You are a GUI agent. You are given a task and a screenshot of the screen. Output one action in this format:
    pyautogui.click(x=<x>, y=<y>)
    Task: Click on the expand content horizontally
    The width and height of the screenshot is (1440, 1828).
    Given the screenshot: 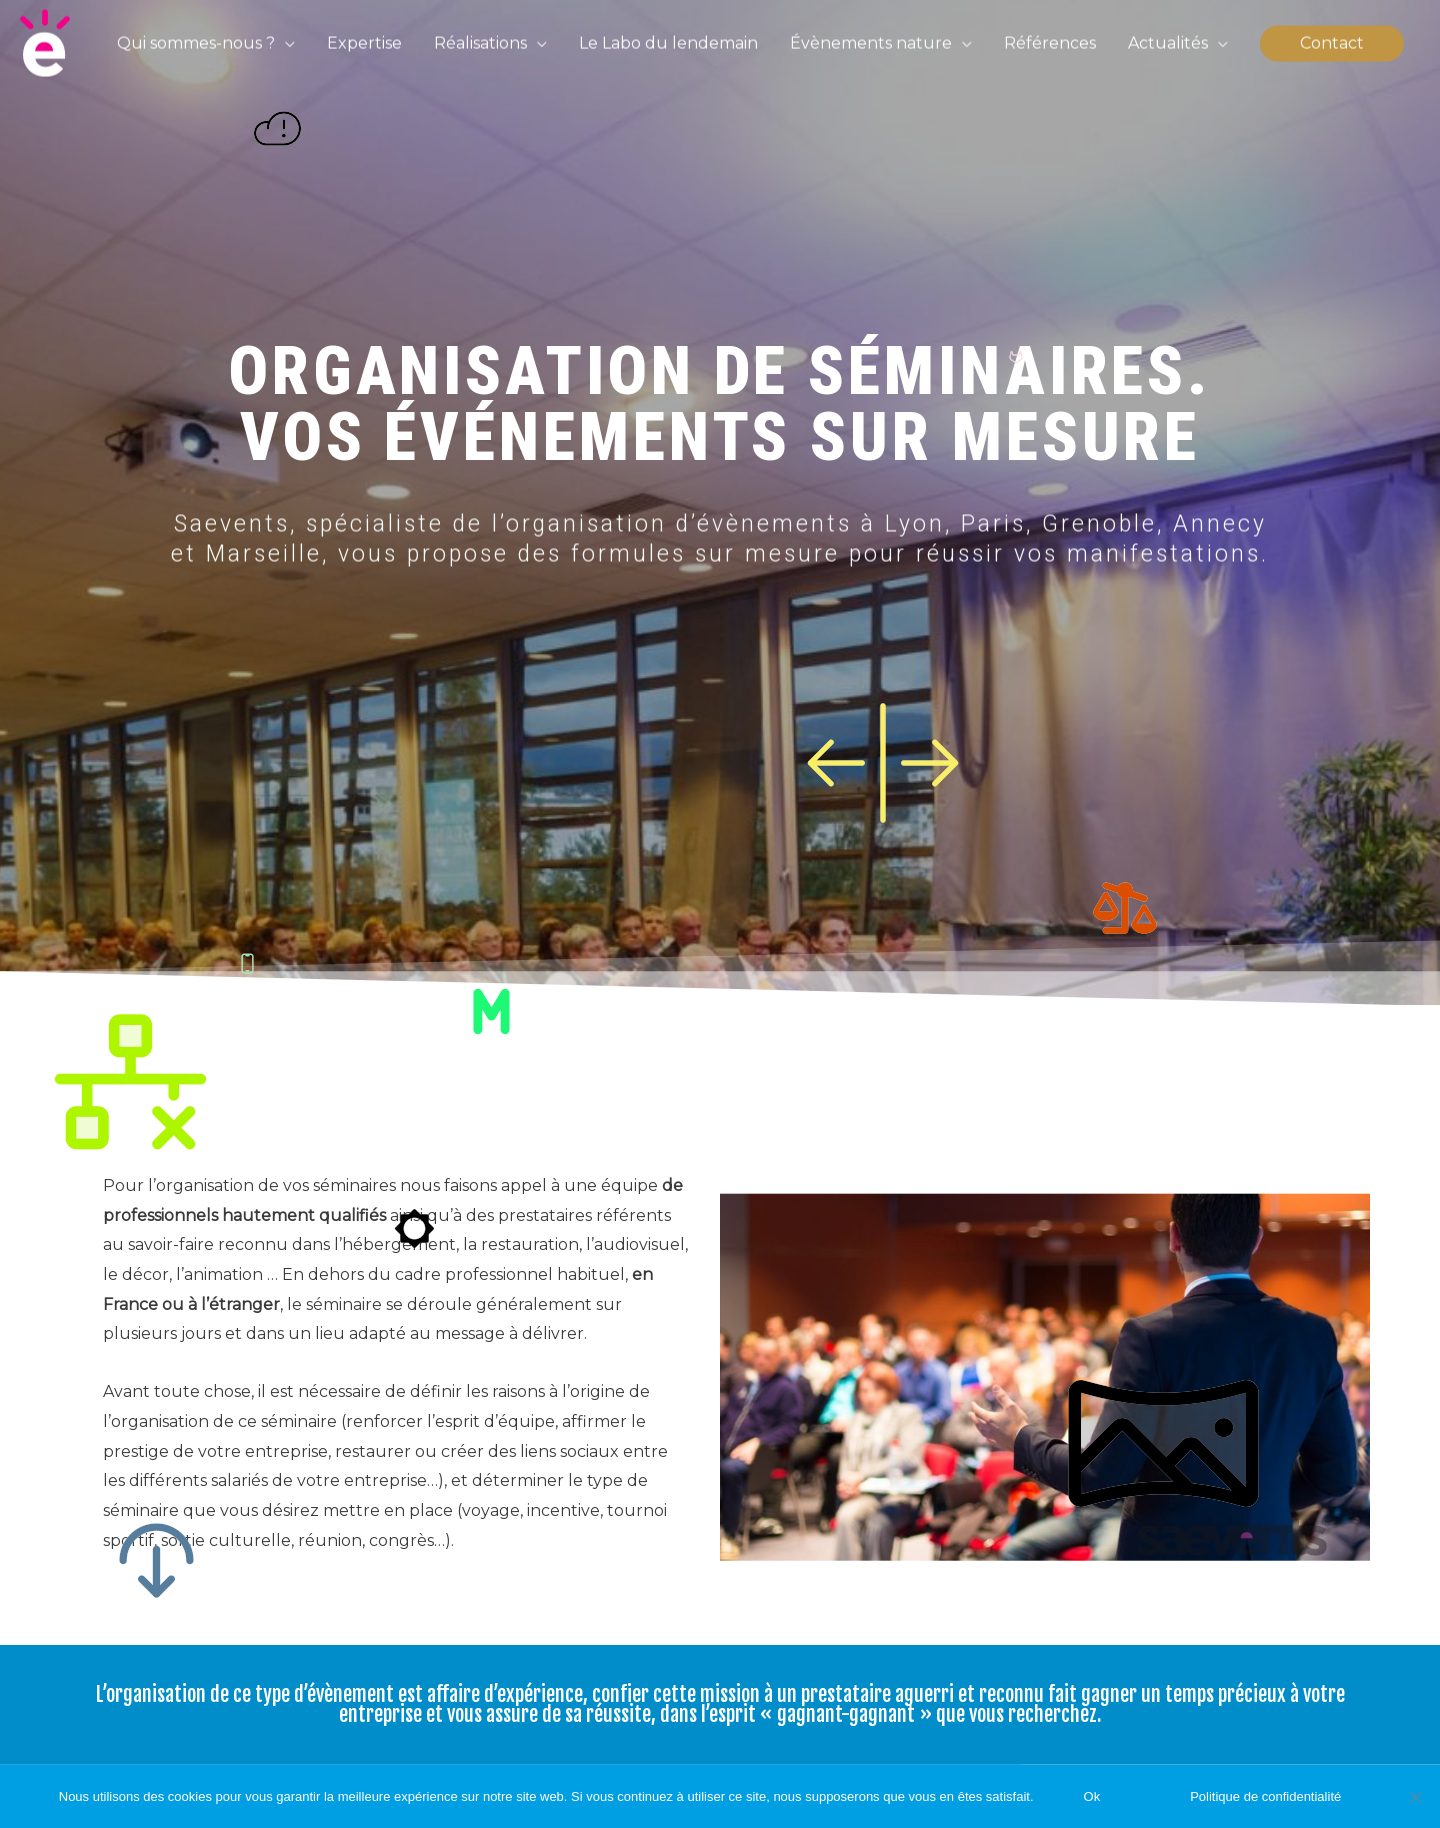 What is the action you would take?
    pyautogui.click(x=883, y=763)
    